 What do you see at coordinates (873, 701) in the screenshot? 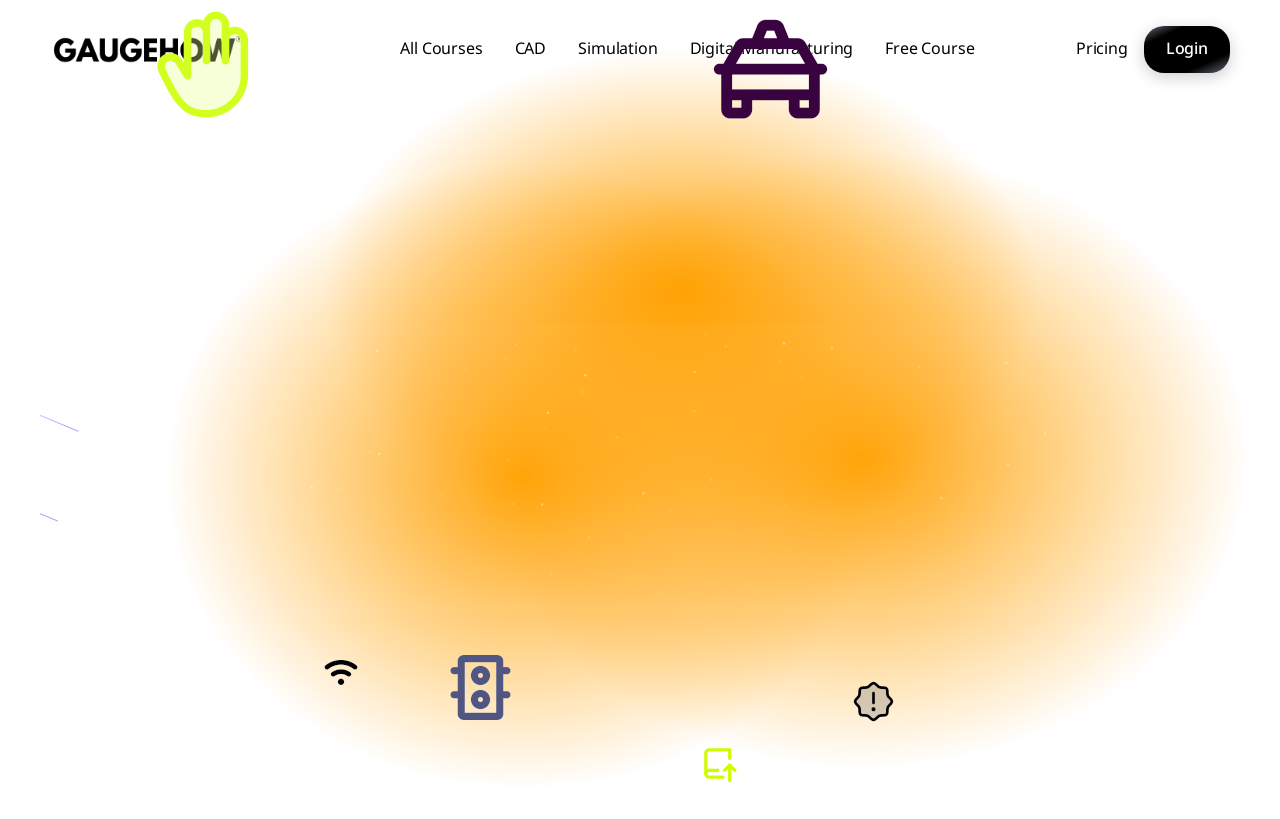
I see `indicates a warning or important notice` at bounding box center [873, 701].